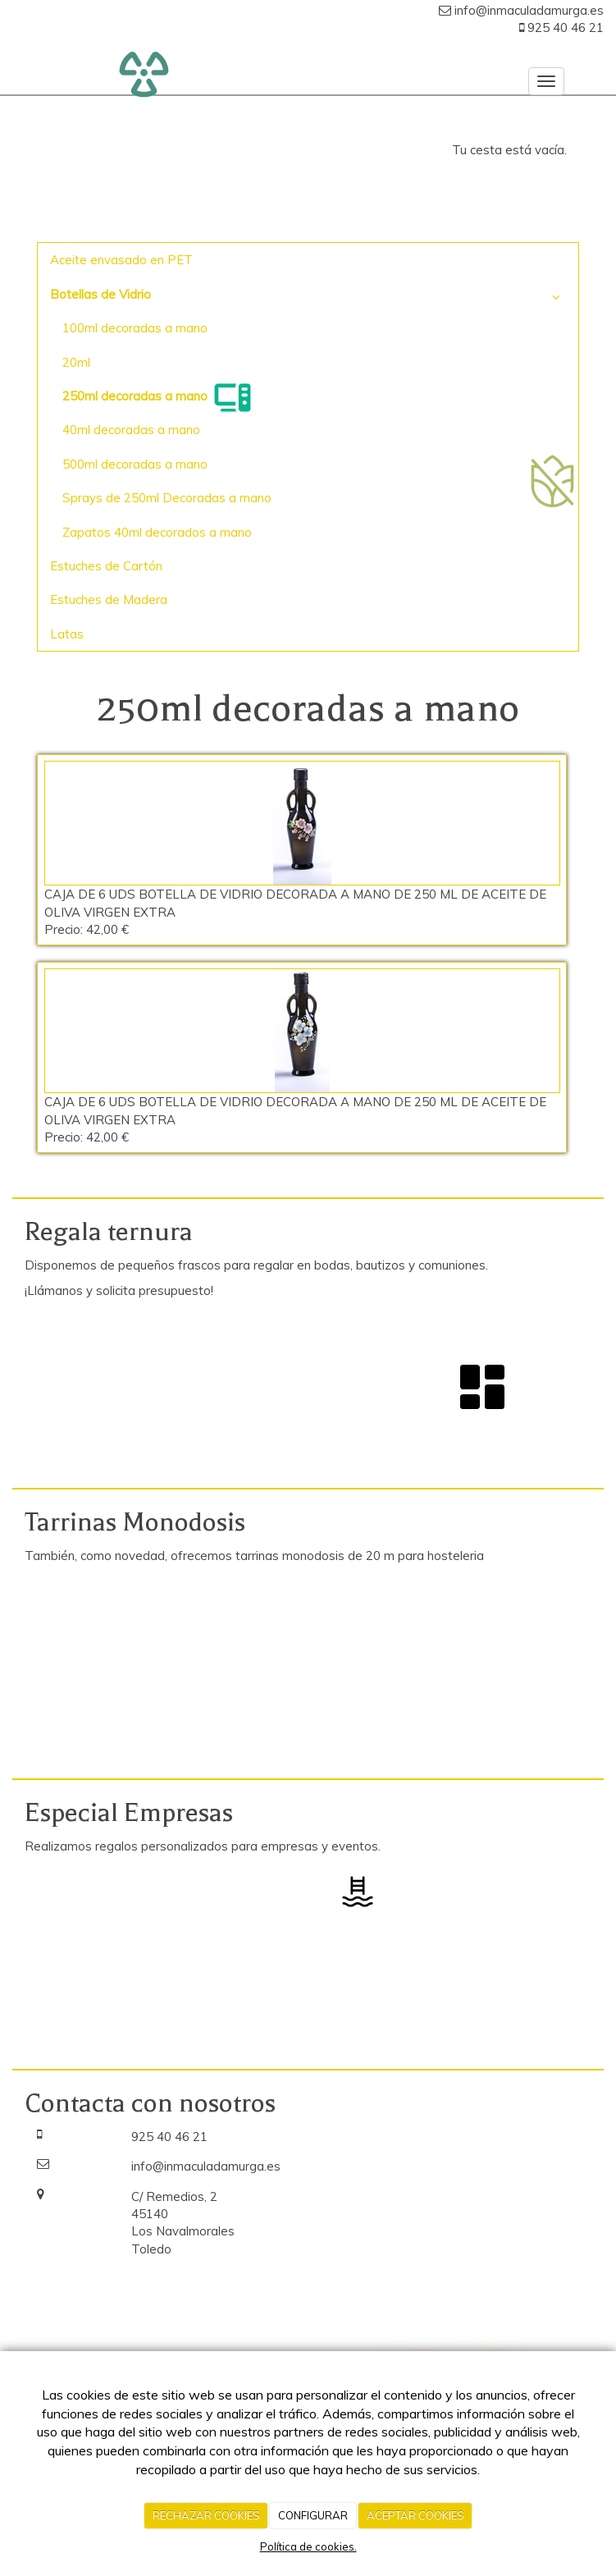 The width and height of the screenshot is (616, 2576). I want to click on access desktop computer settings, so click(232, 397).